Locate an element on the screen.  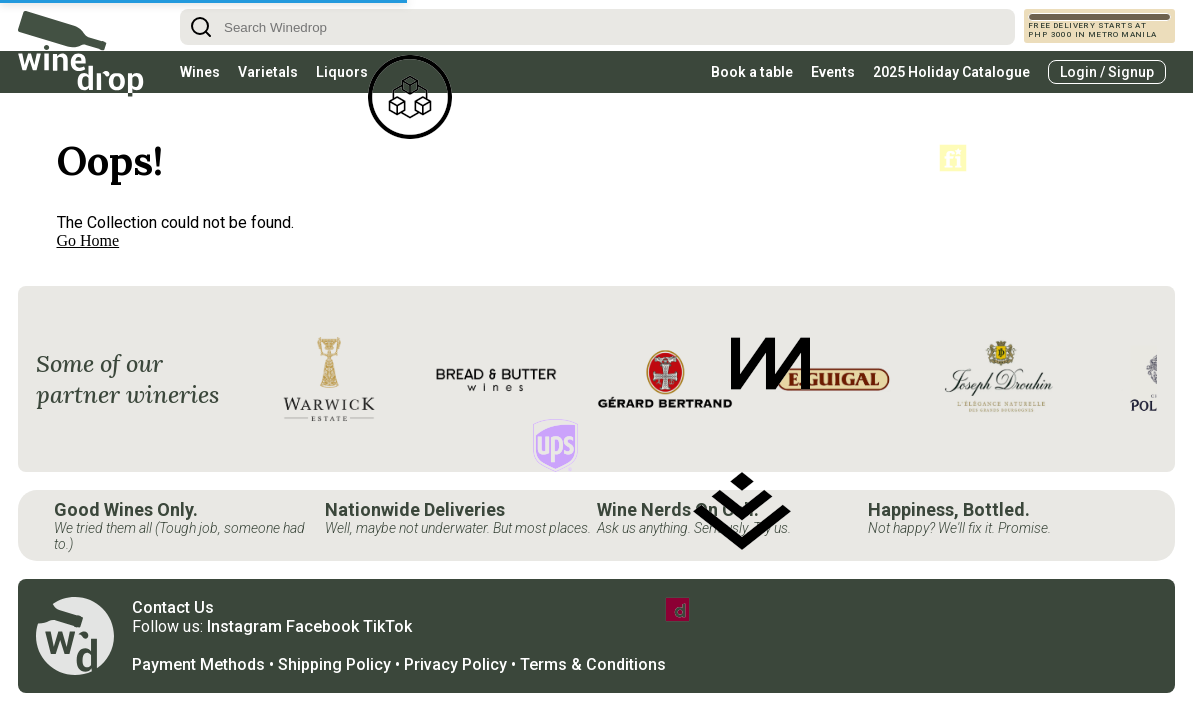
UPS shipping and tracking services is located at coordinates (555, 445).